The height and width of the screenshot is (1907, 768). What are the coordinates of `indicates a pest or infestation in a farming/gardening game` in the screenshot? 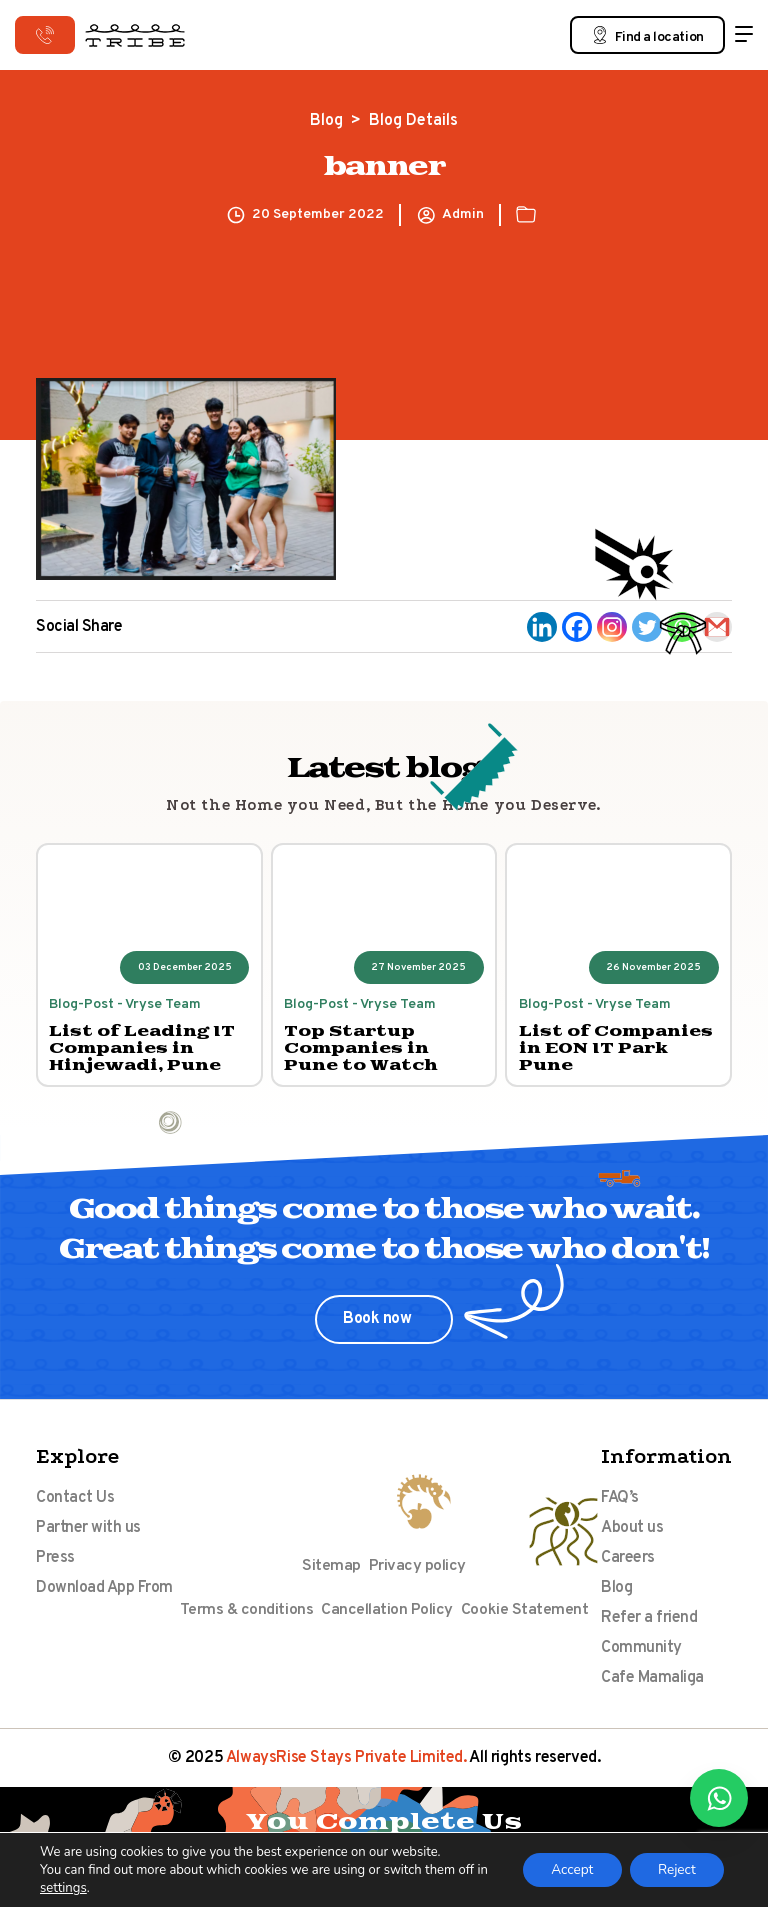 It's located at (423, 1501).